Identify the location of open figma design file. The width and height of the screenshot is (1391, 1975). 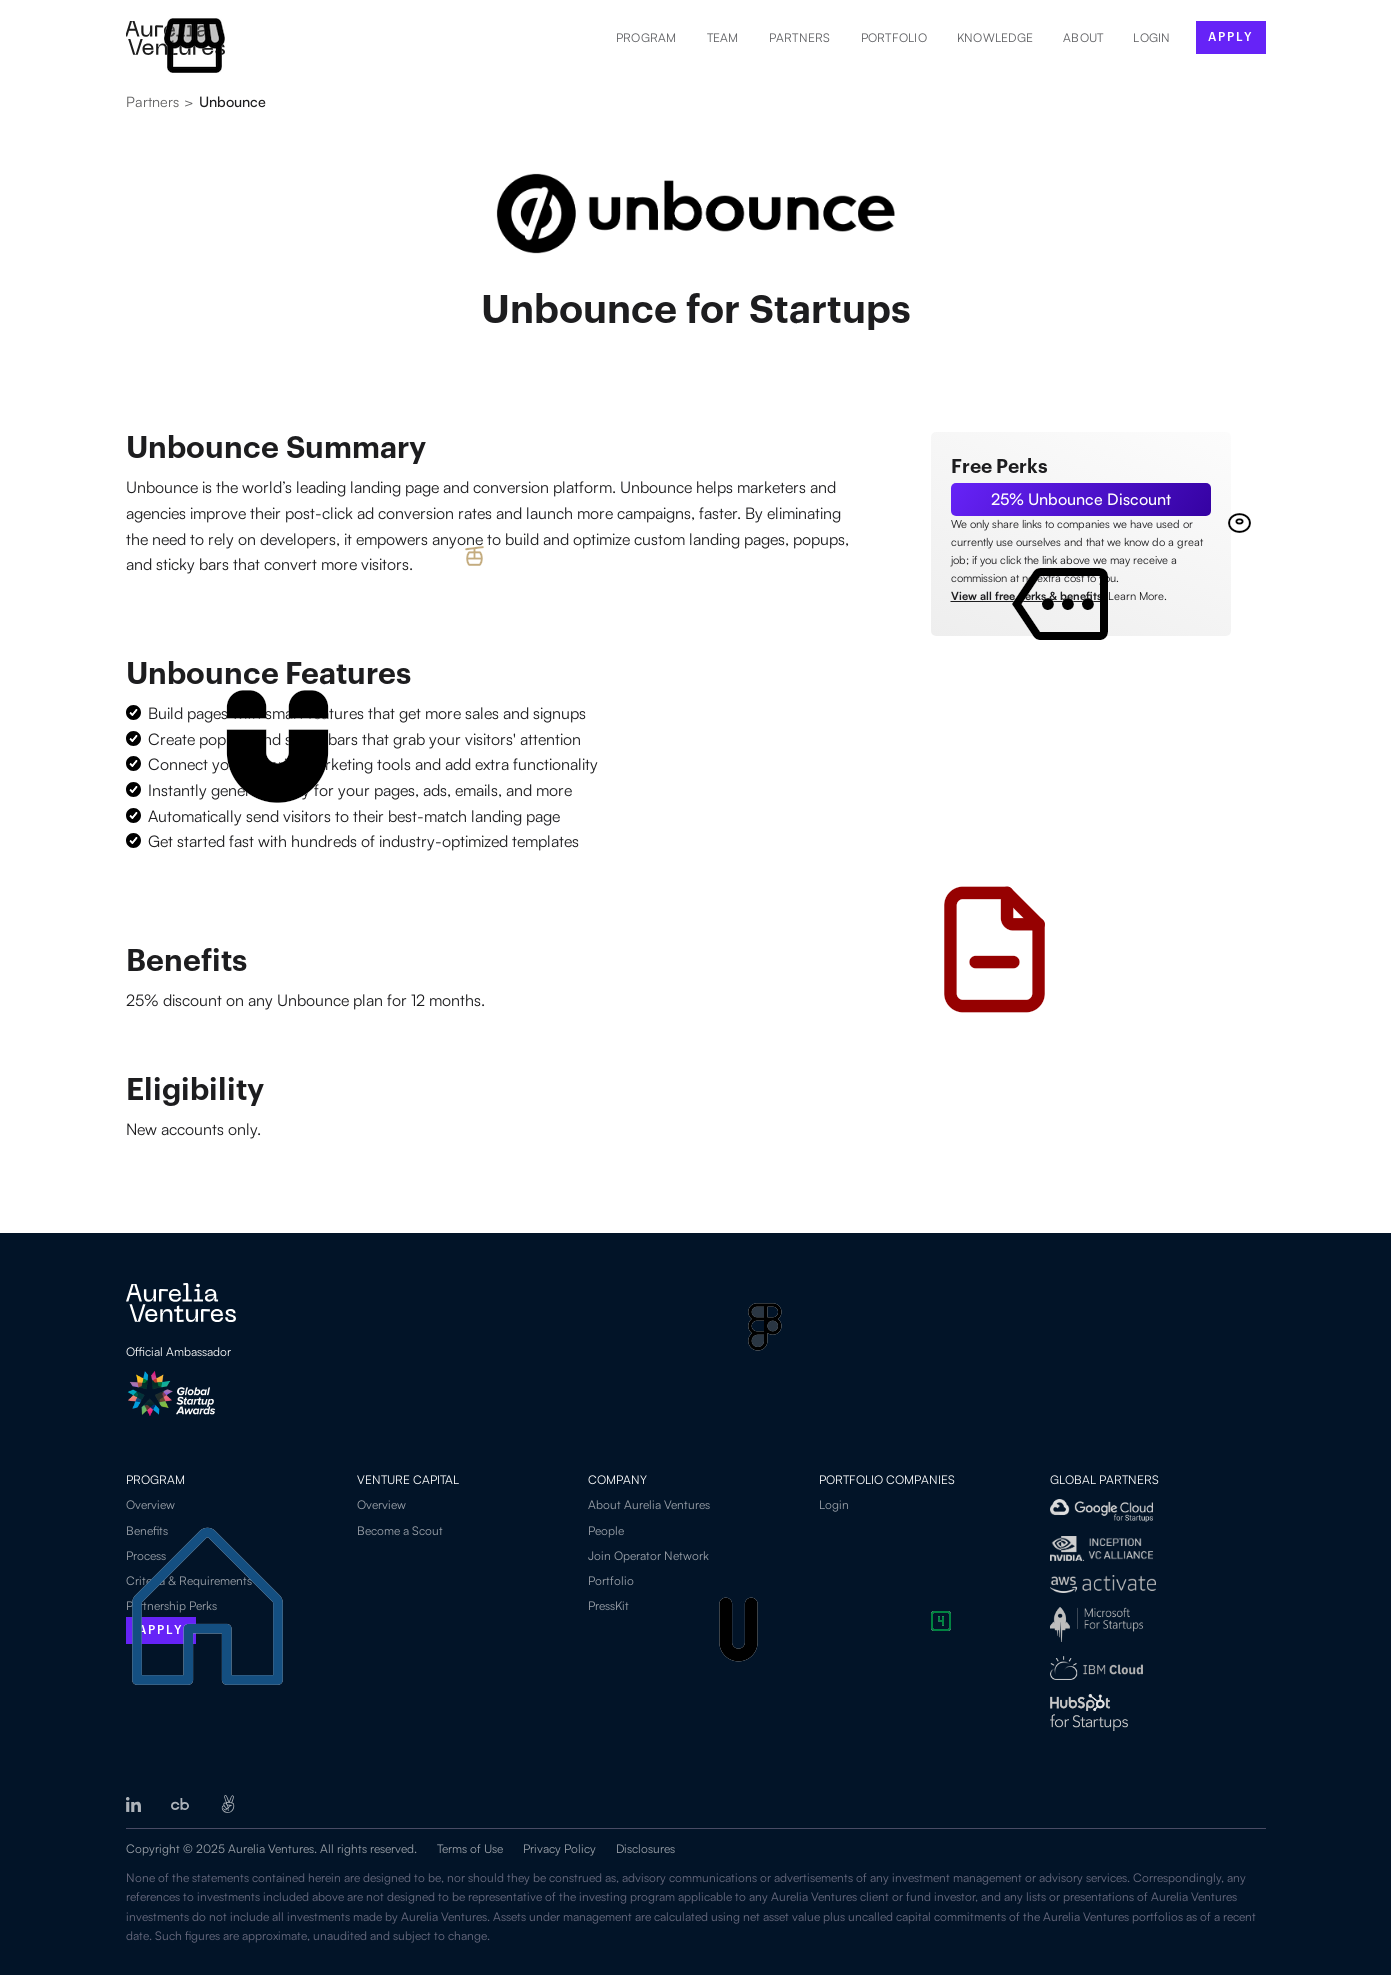
(764, 1326).